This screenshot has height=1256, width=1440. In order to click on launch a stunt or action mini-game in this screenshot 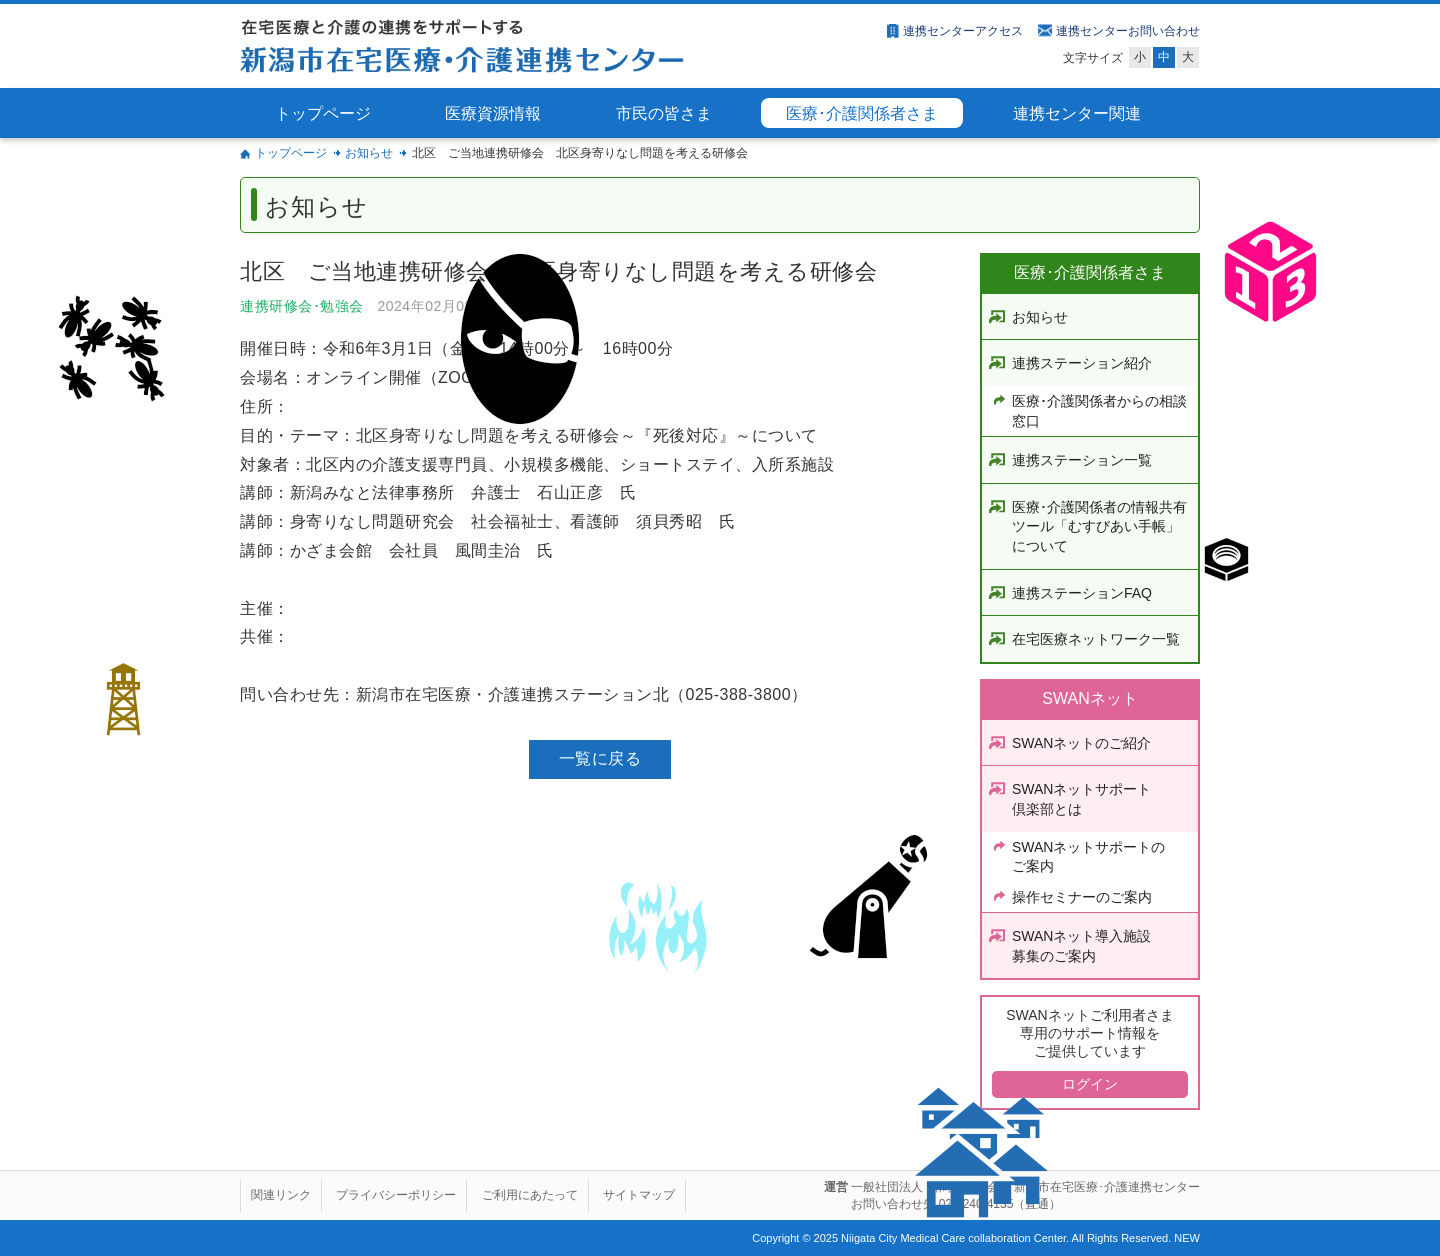, I will do `click(872, 896)`.